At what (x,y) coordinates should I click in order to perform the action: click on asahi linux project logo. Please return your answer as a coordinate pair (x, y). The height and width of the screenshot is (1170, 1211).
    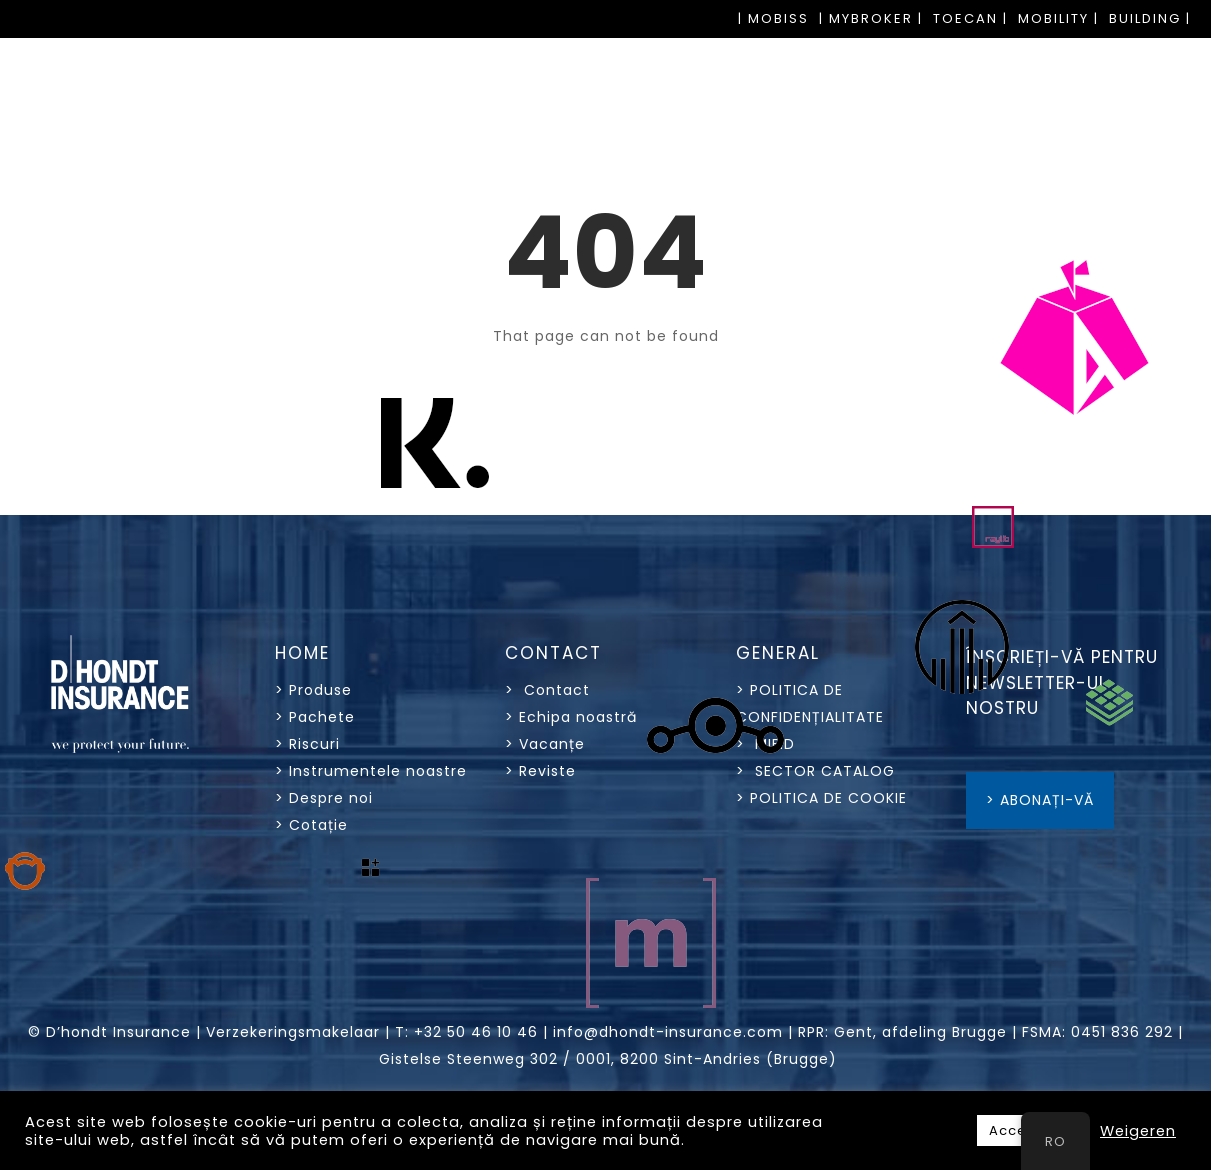
    Looking at the image, I should click on (1074, 337).